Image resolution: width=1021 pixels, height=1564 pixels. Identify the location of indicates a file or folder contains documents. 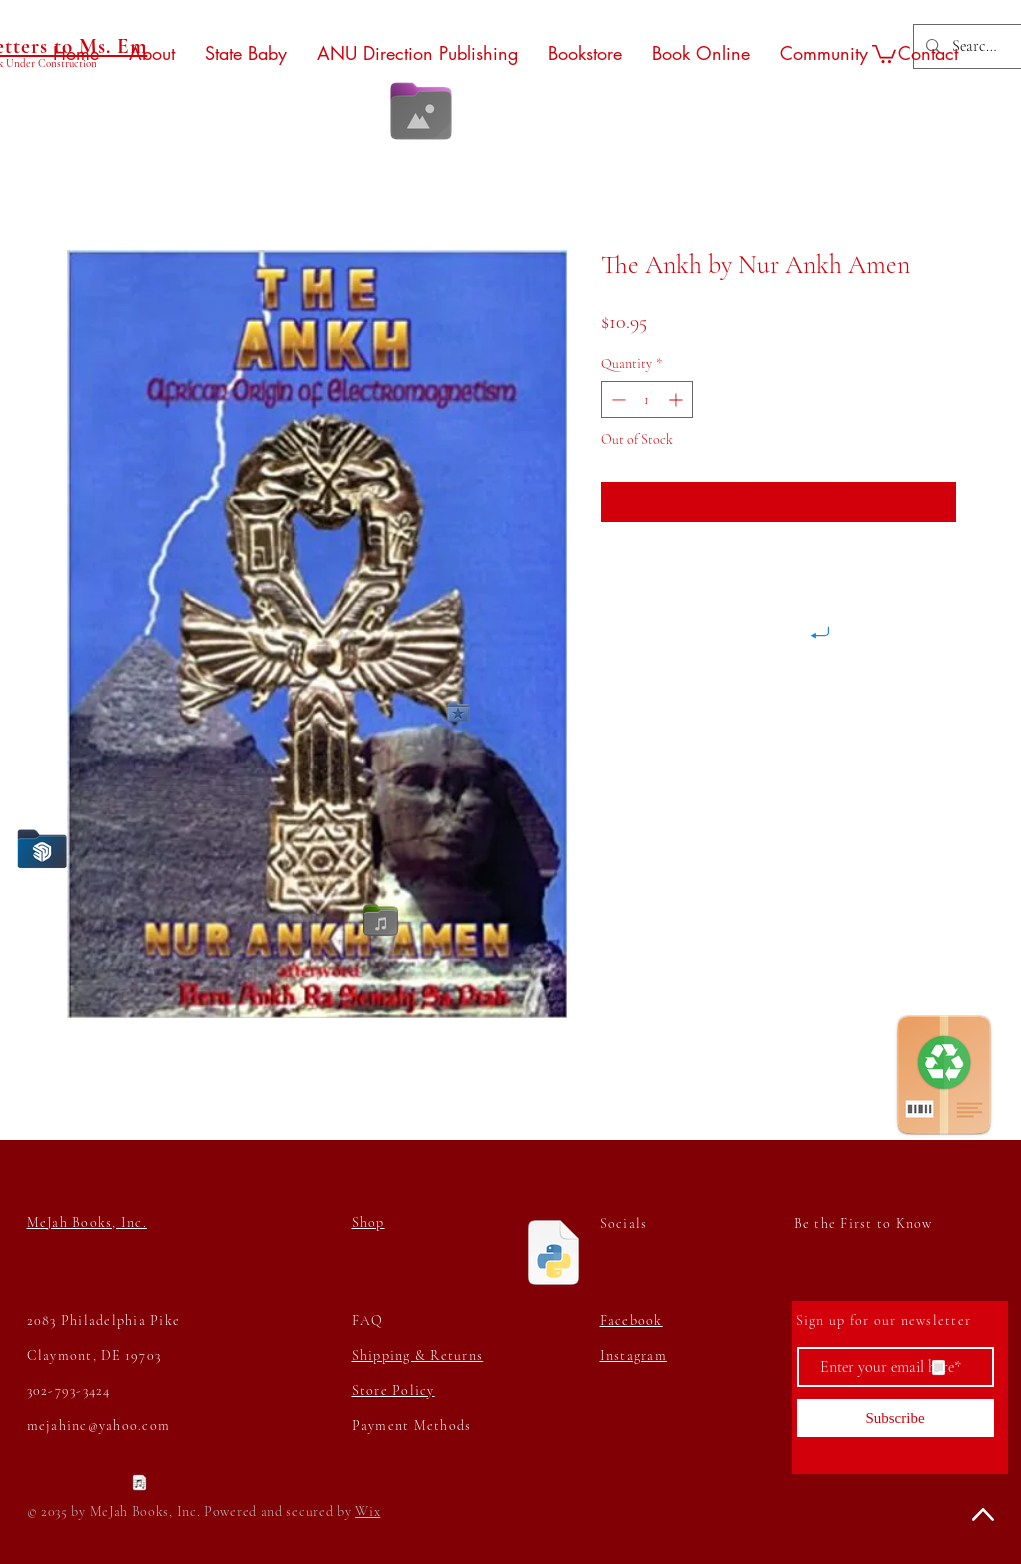
(938, 1367).